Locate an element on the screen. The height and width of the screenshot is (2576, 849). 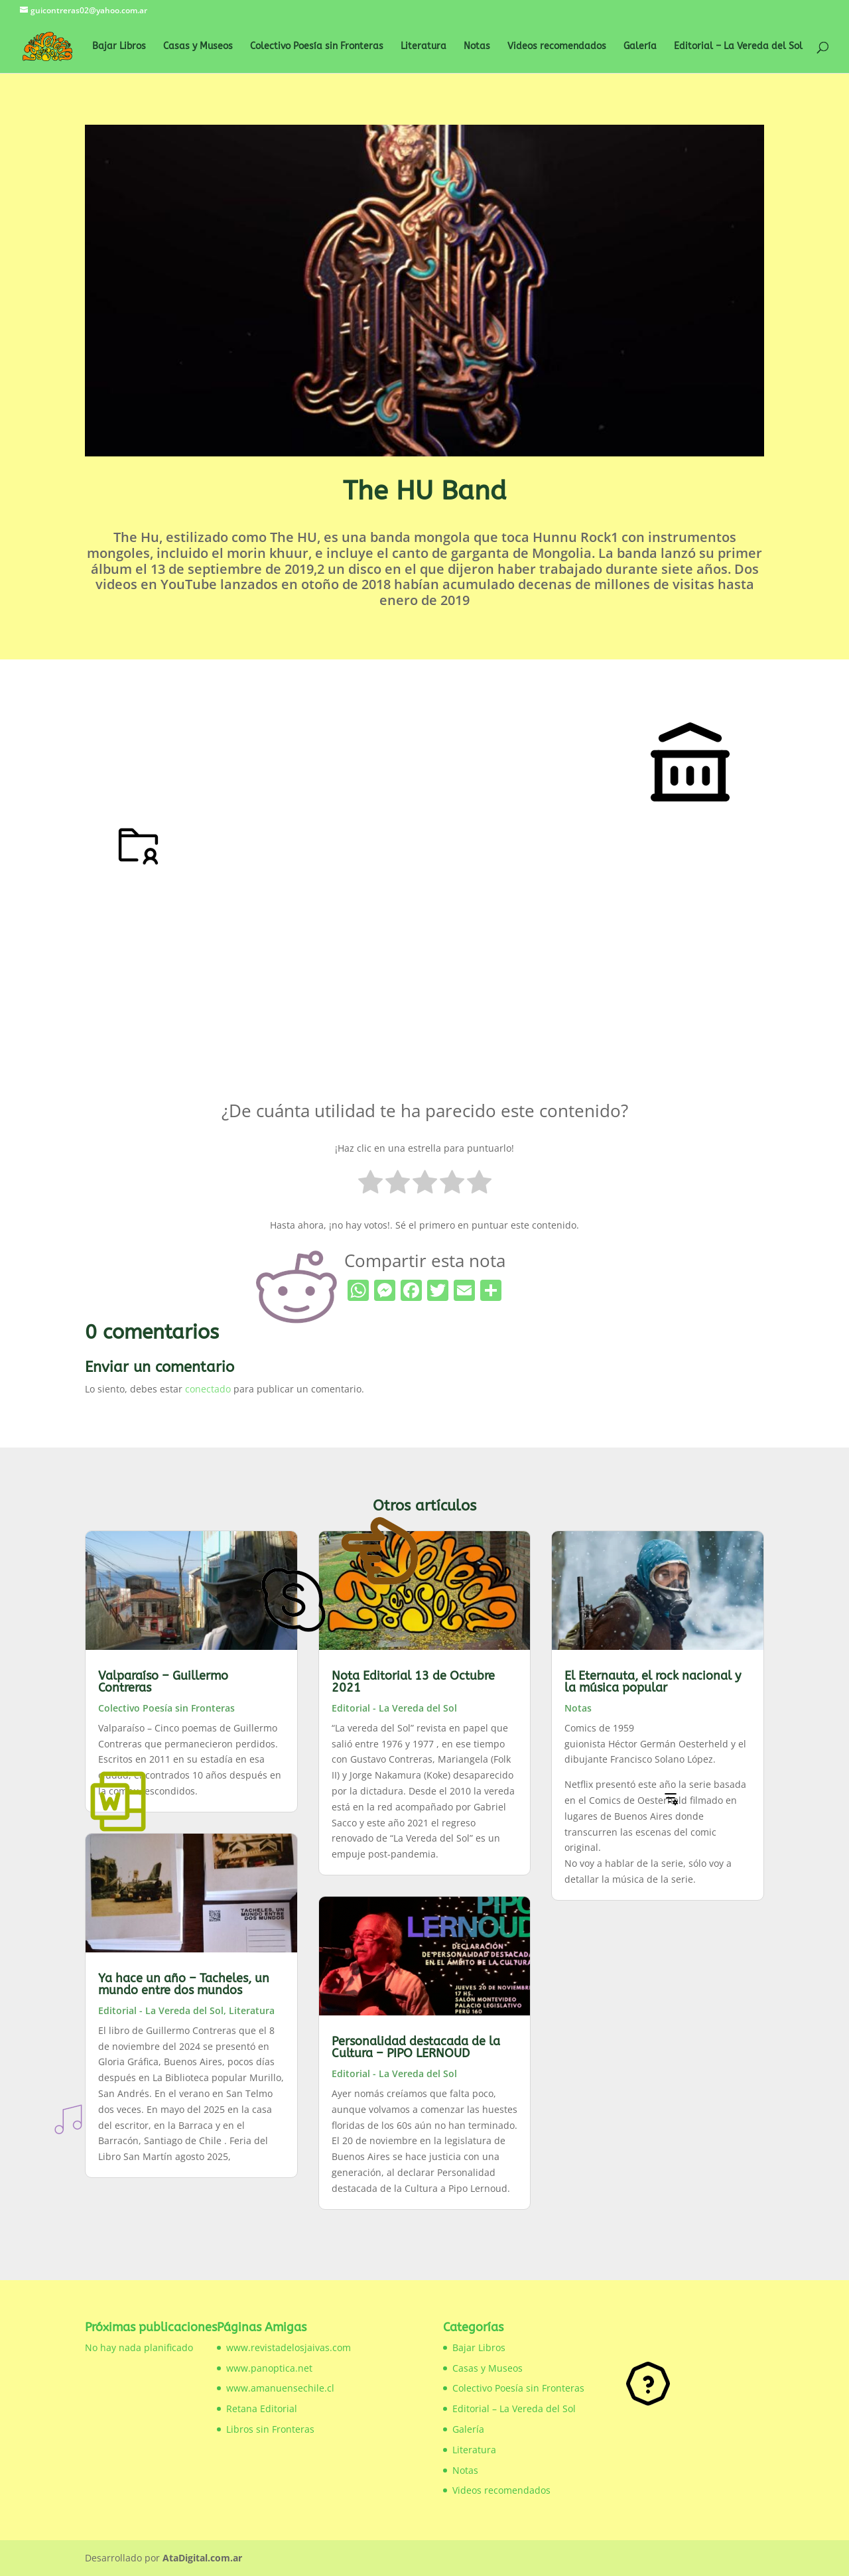
navigate to previous item or section is located at coordinates (381, 1552).